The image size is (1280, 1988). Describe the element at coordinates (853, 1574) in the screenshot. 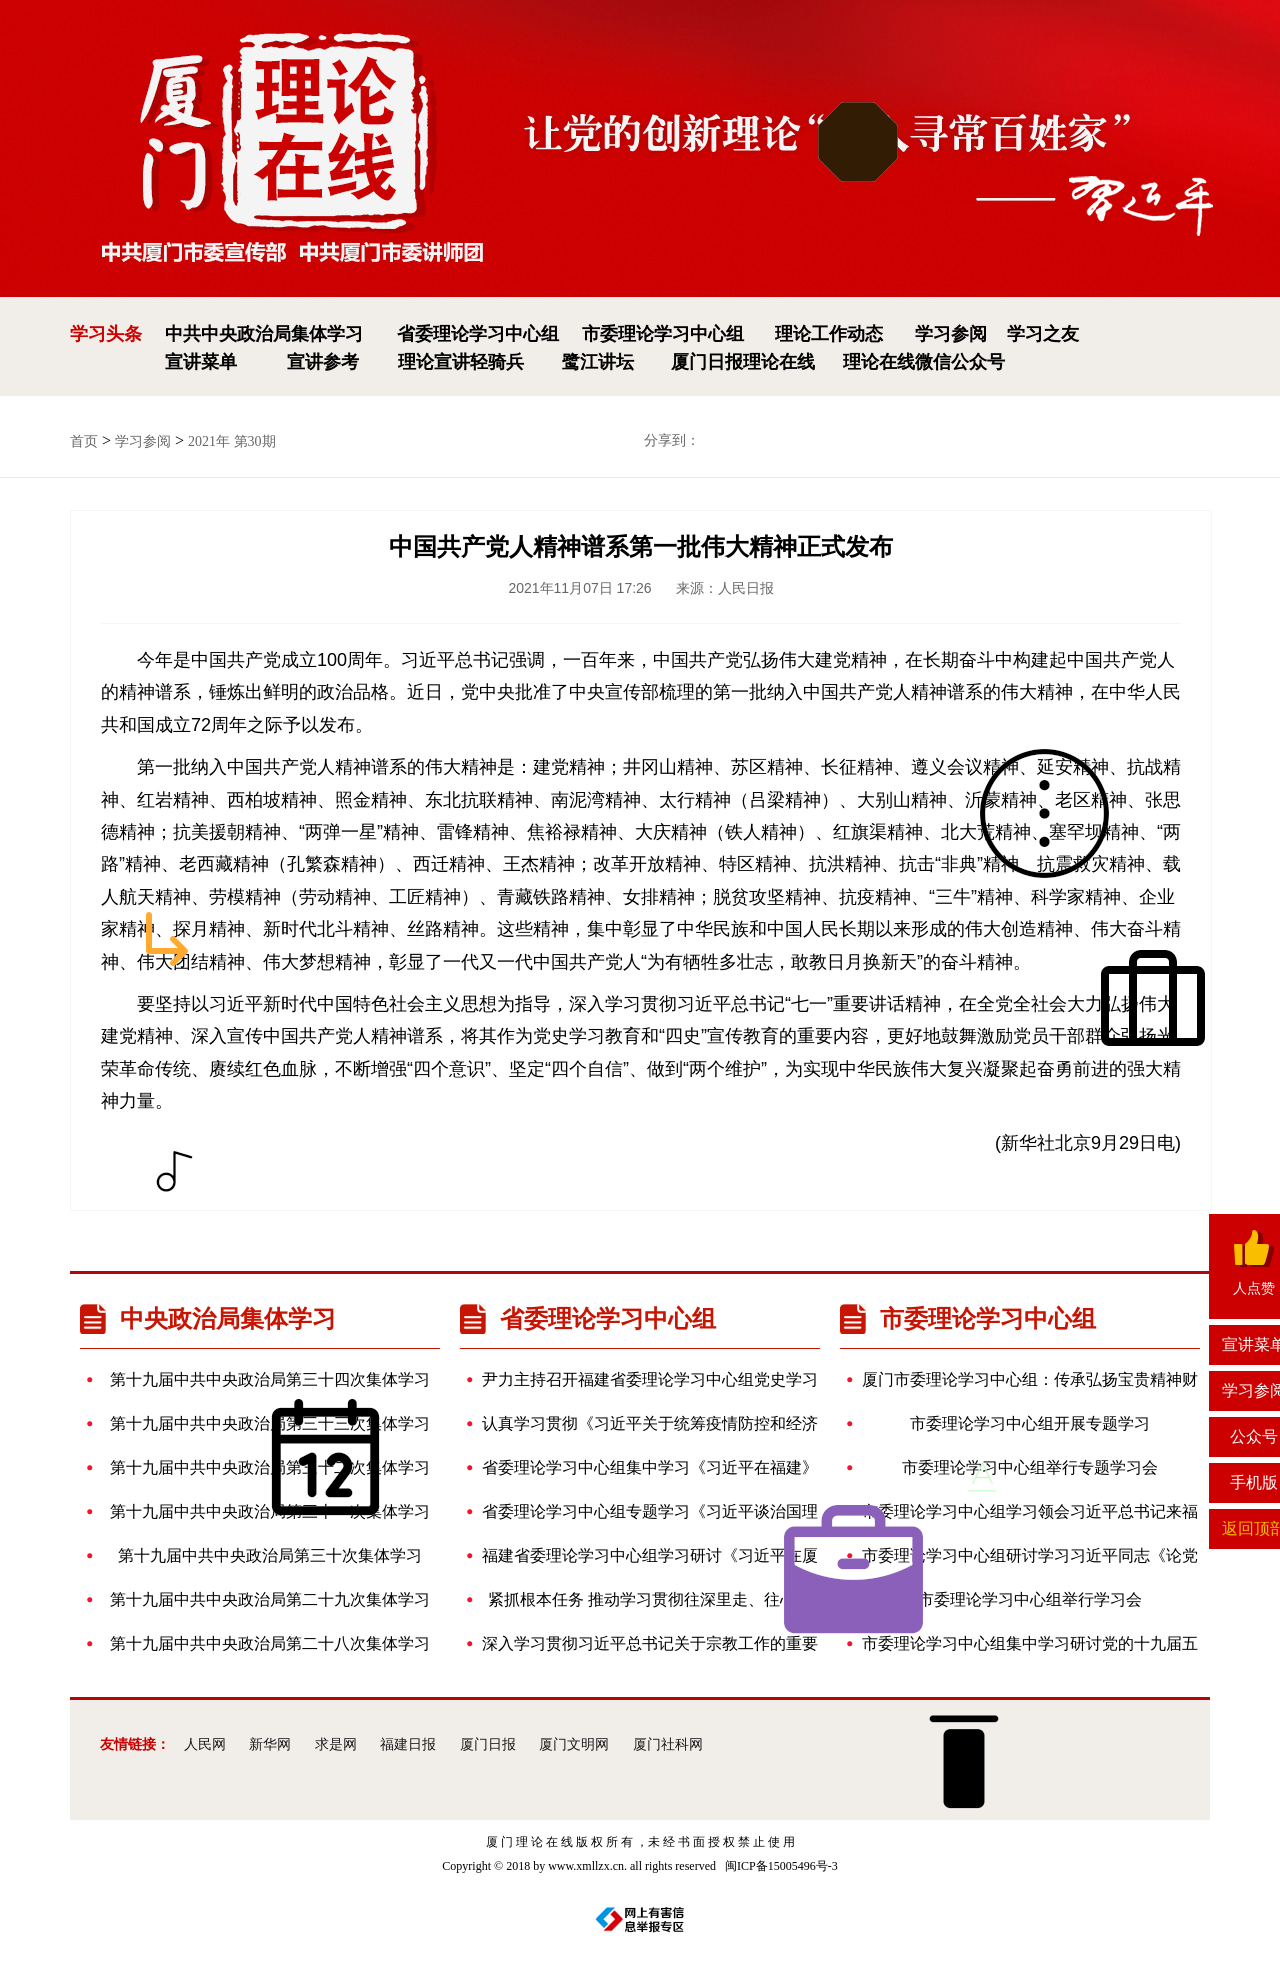

I see `access work or business-related content` at that location.